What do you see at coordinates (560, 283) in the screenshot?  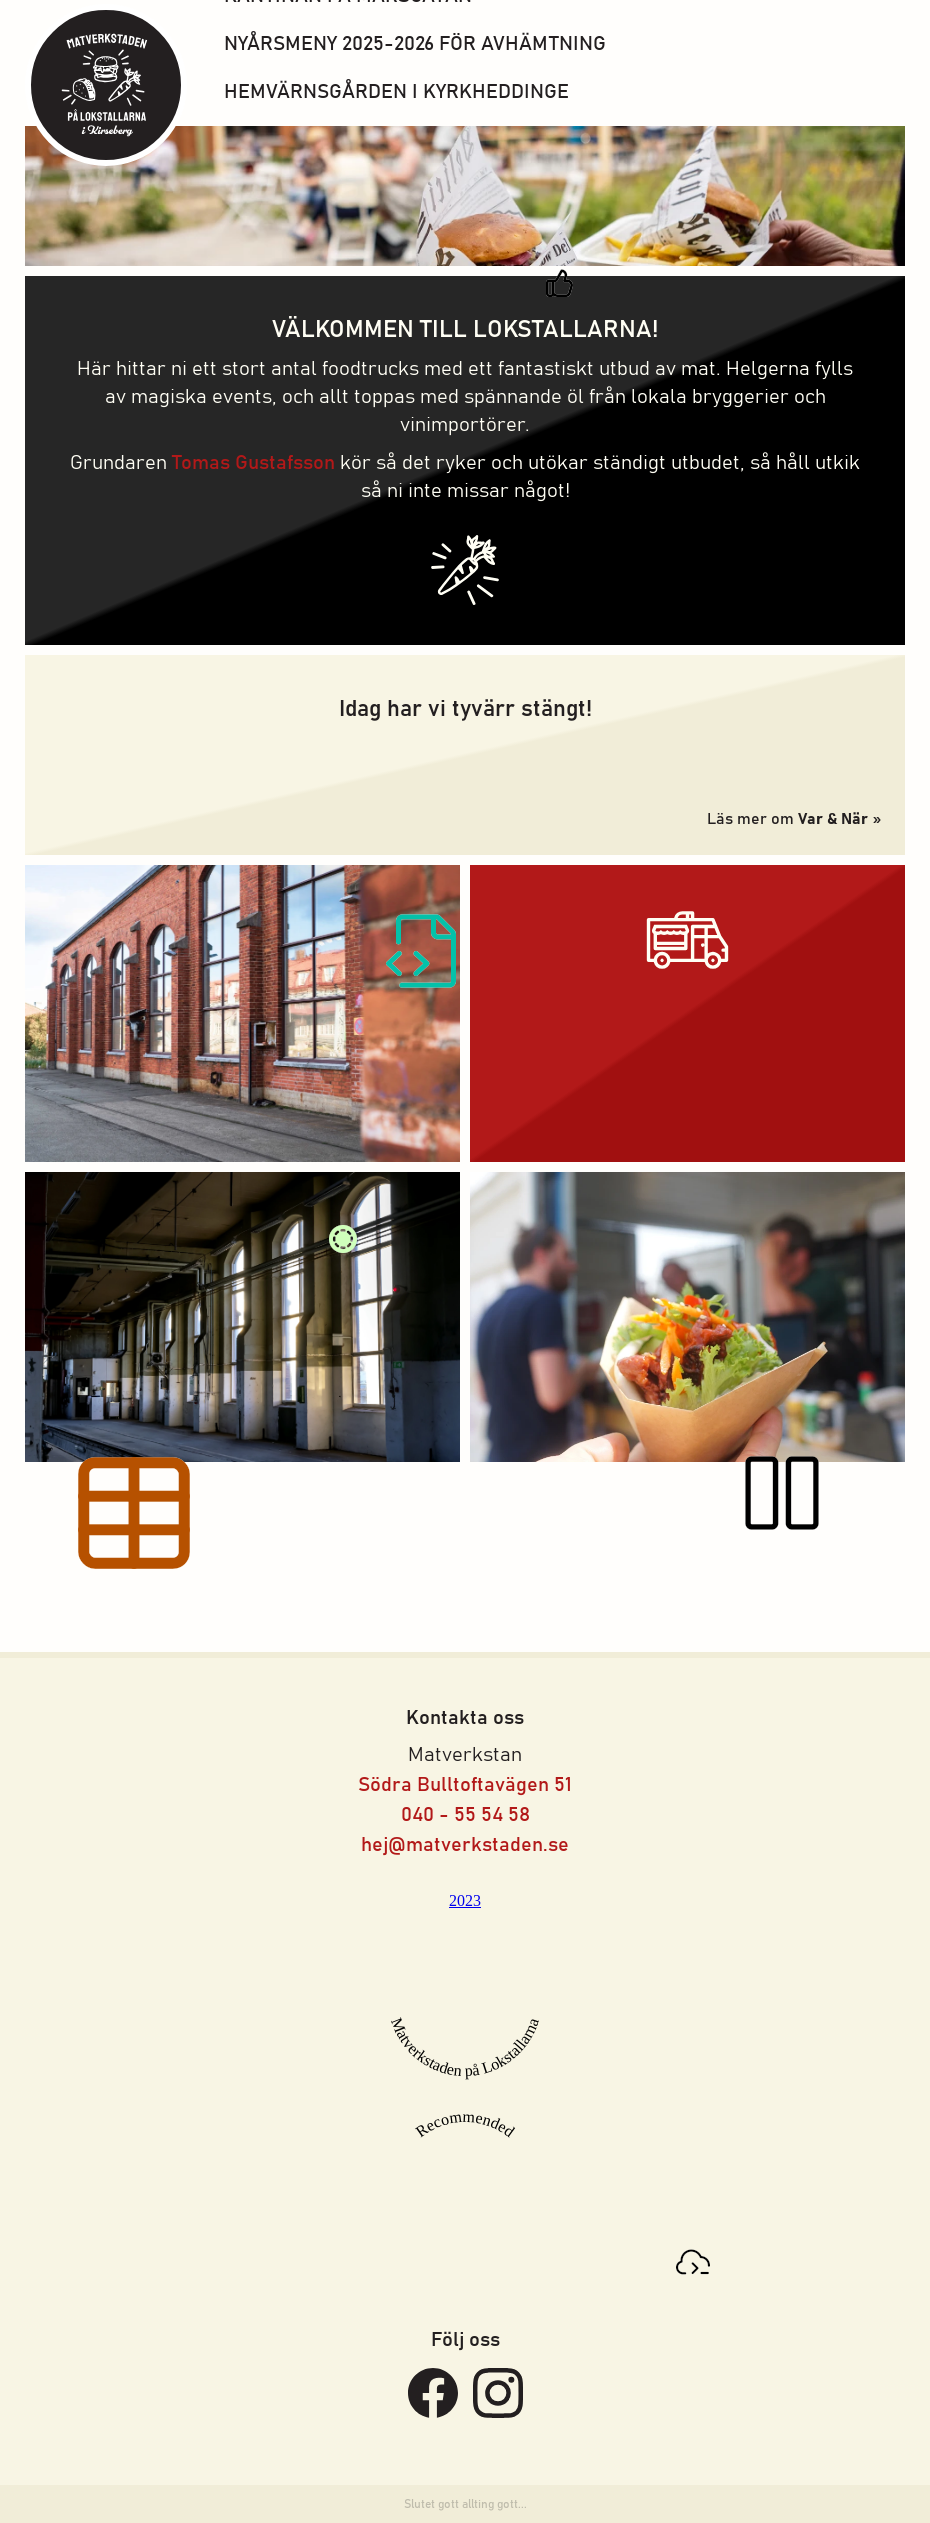 I see `like or upvote content` at bounding box center [560, 283].